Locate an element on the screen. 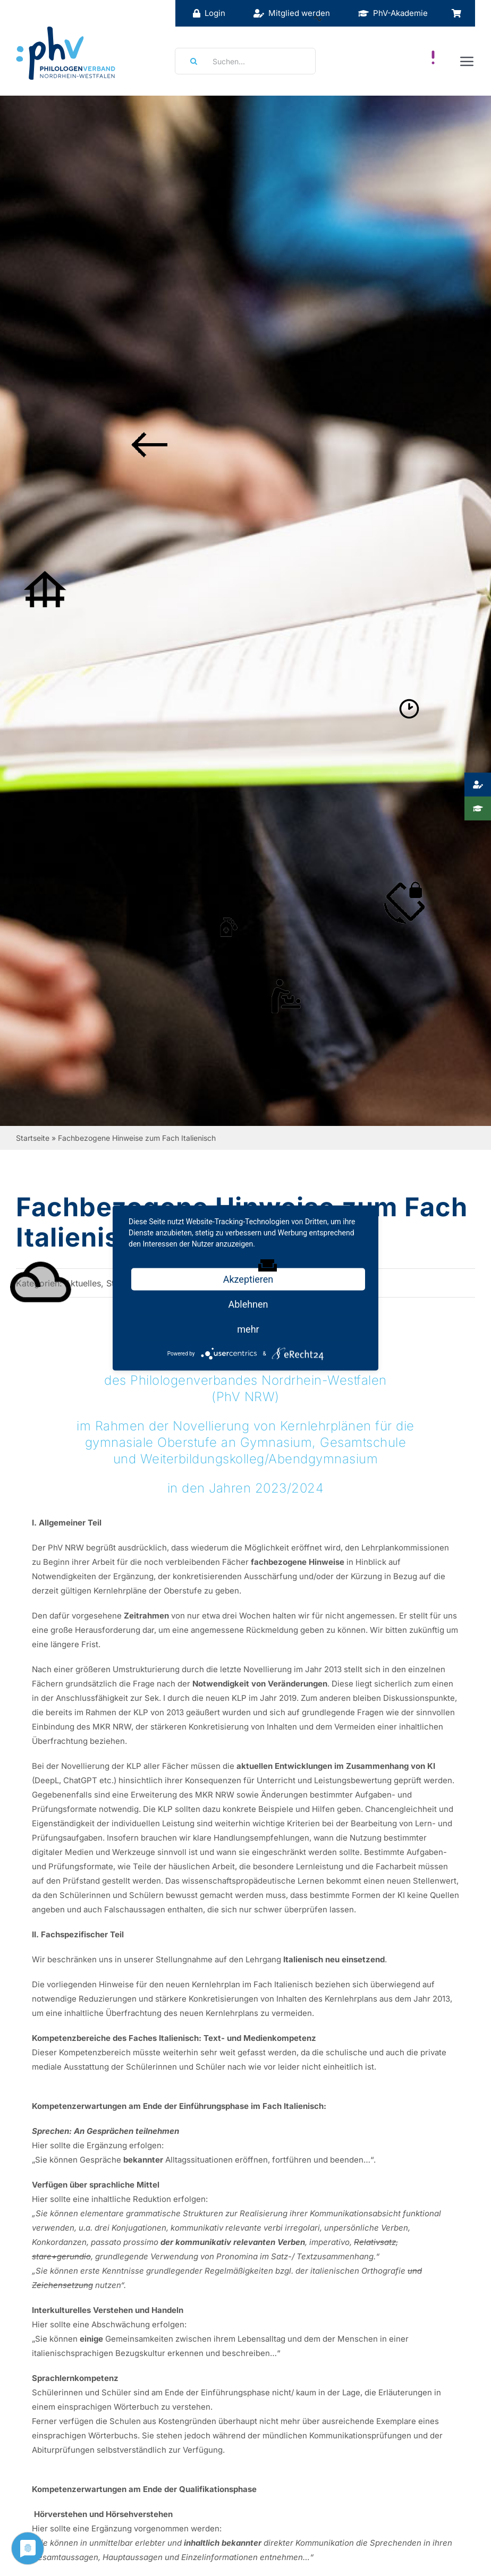  view weekend or leisure activities is located at coordinates (267, 1265).